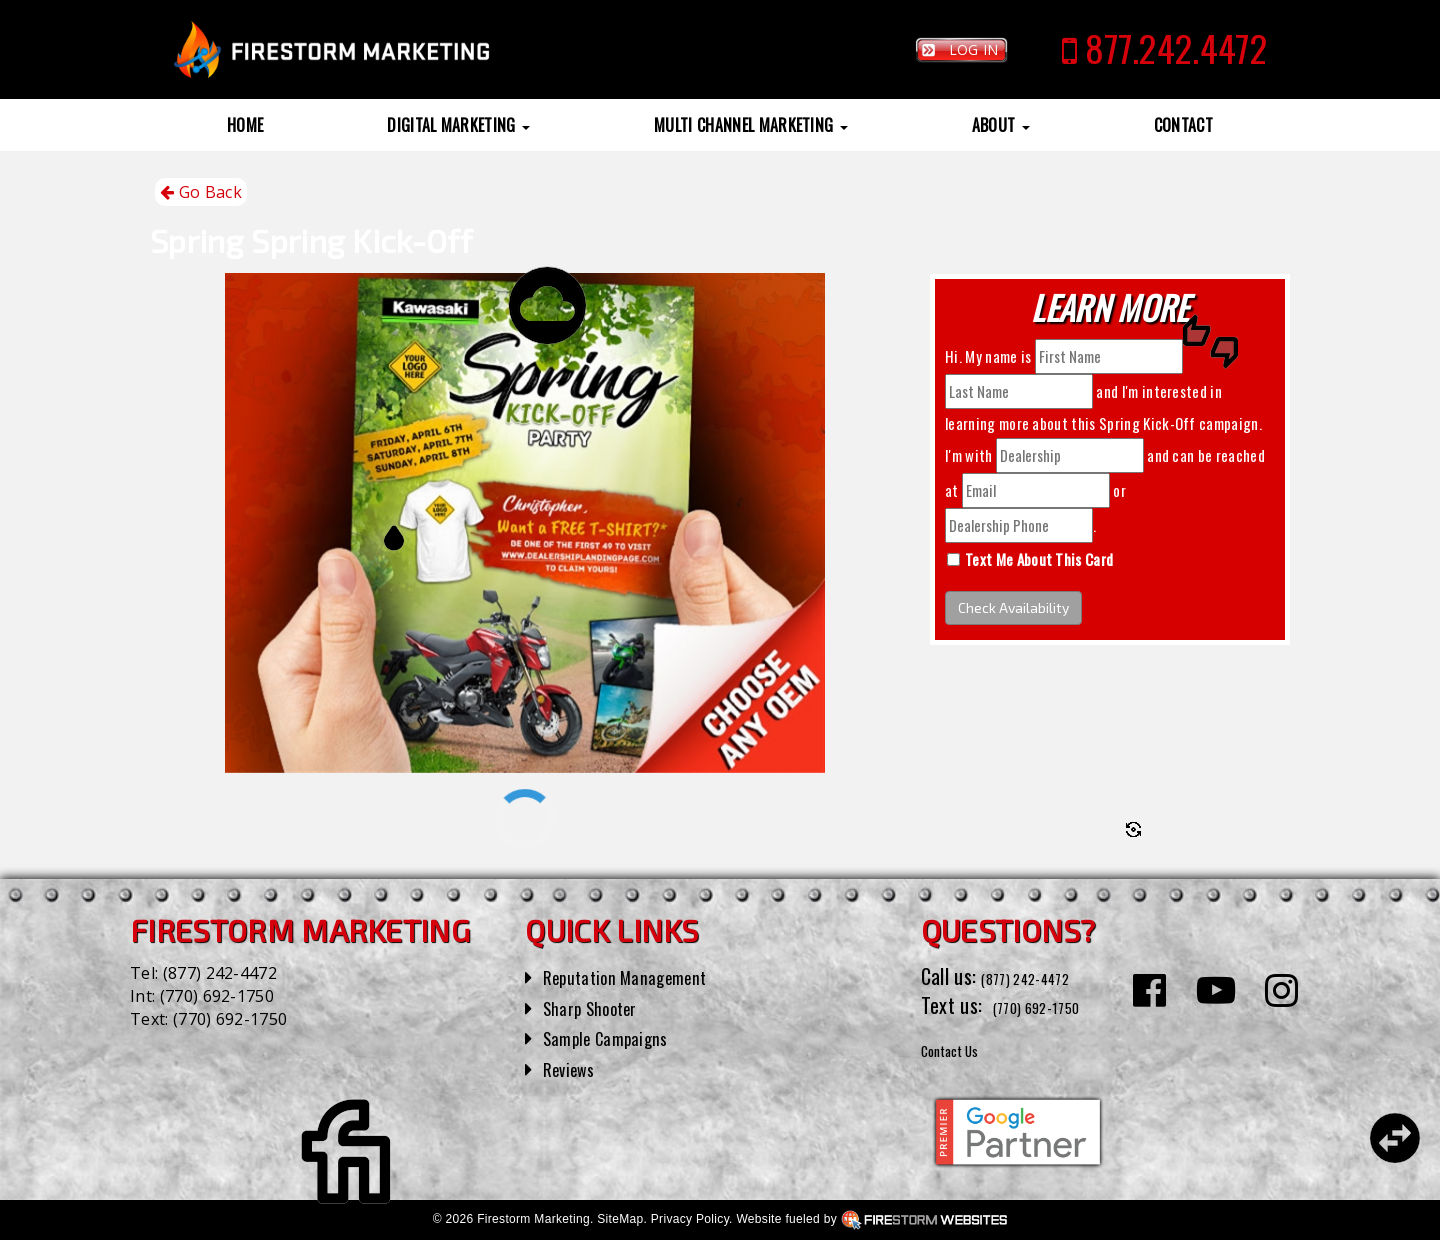 The width and height of the screenshot is (1440, 1240). I want to click on switch between front and rear camera, so click(1133, 829).